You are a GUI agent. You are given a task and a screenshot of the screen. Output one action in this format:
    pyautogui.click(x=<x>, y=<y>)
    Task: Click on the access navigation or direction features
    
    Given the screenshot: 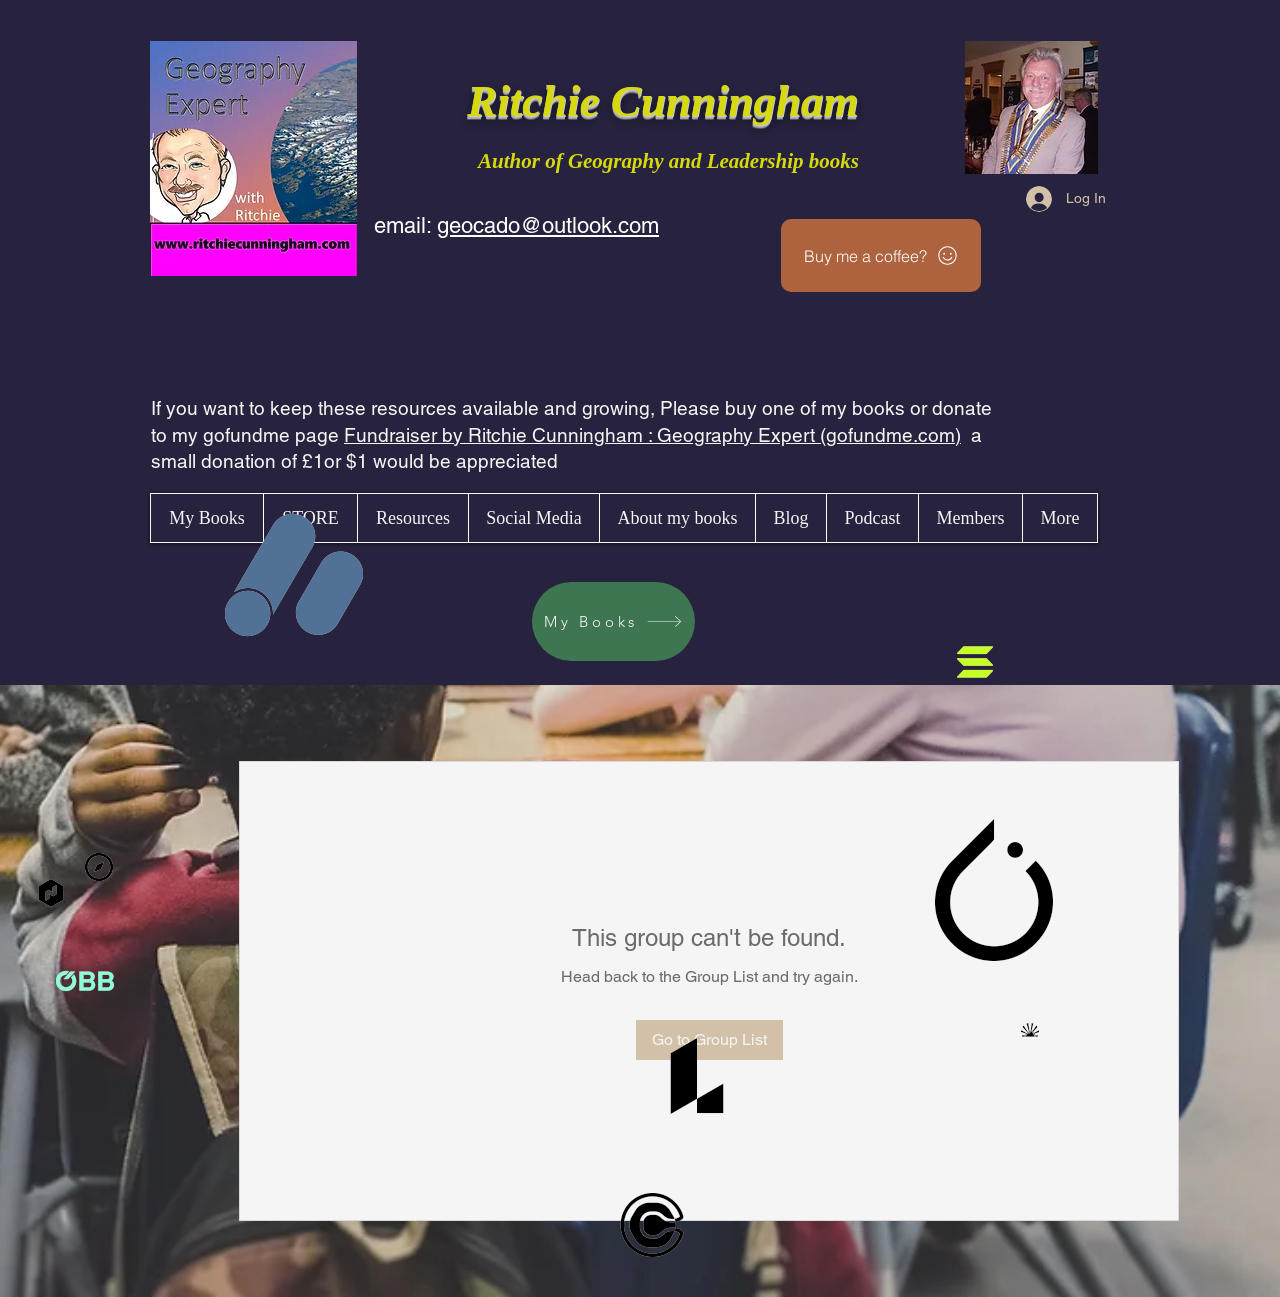 What is the action you would take?
    pyautogui.click(x=99, y=867)
    